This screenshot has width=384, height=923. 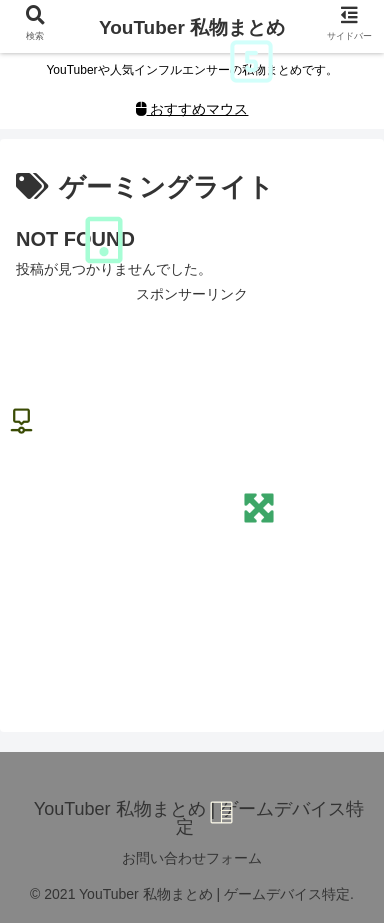 What do you see at coordinates (104, 240) in the screenshot?
I see `switch to tablet view` at bounding box center [104, 240].